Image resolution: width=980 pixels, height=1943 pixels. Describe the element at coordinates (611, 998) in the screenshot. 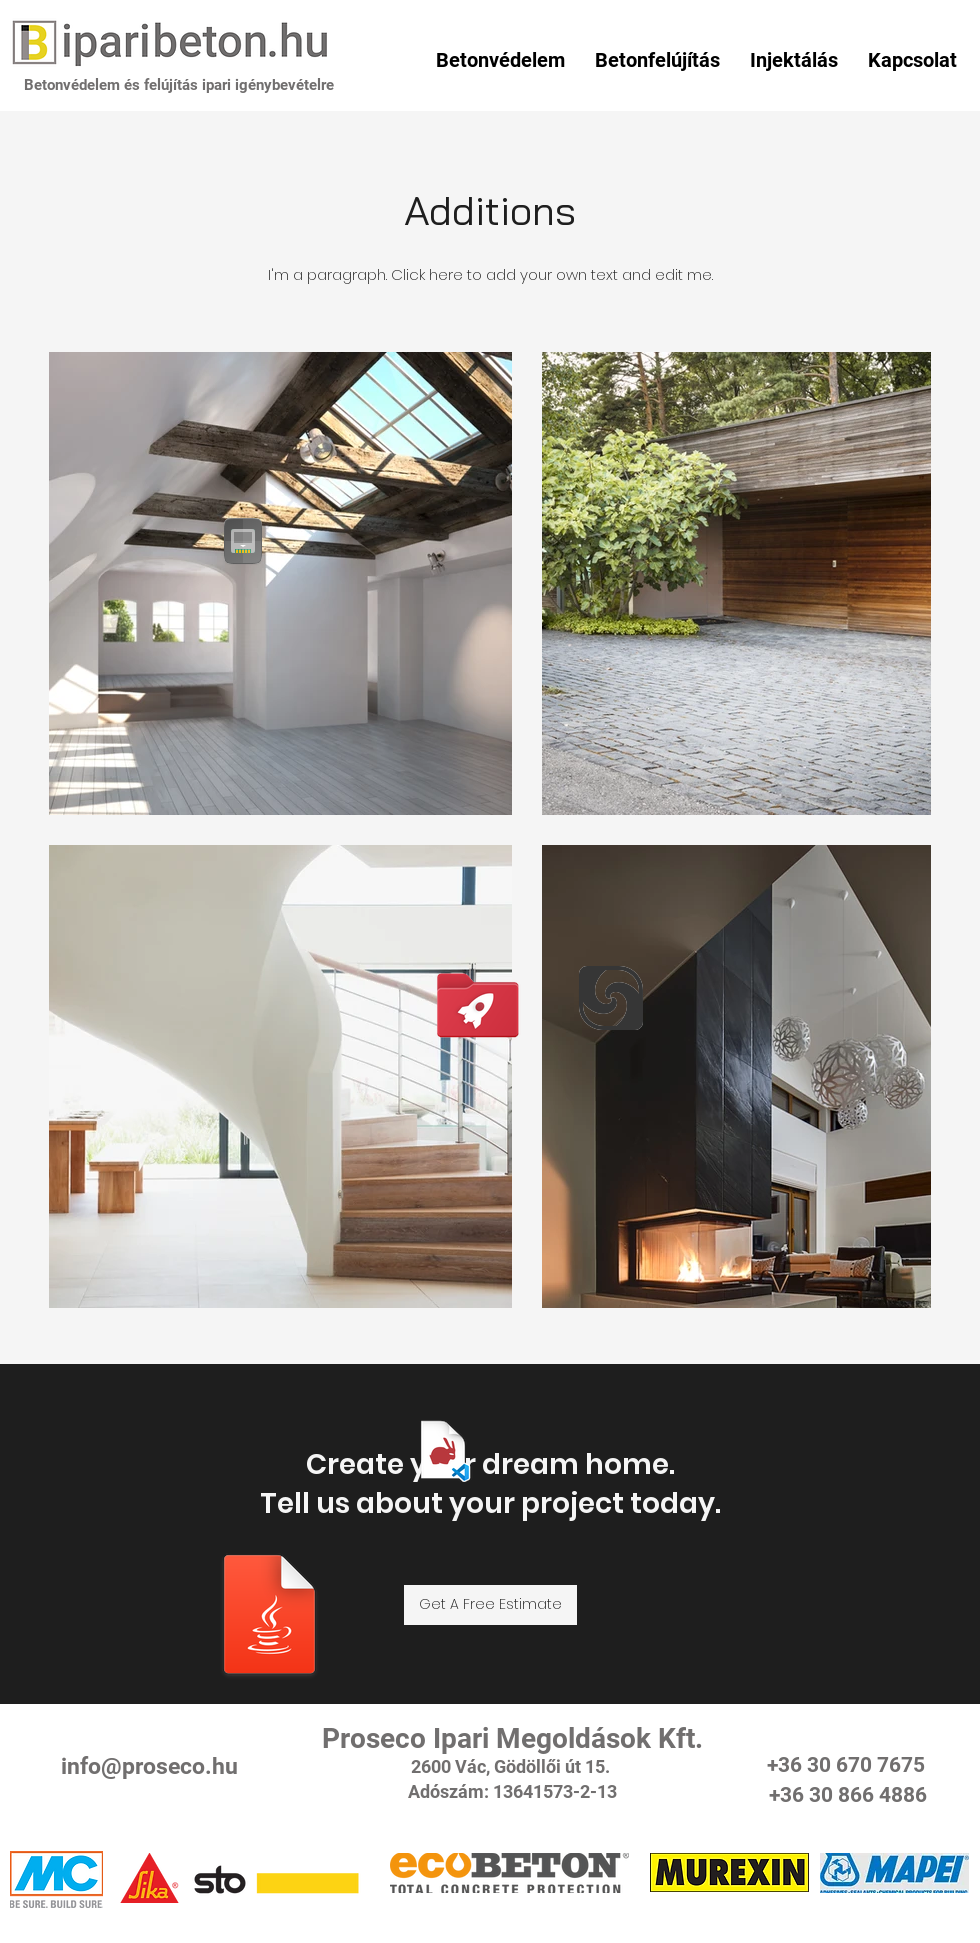

I see `open meld file comparison tool` at that location.